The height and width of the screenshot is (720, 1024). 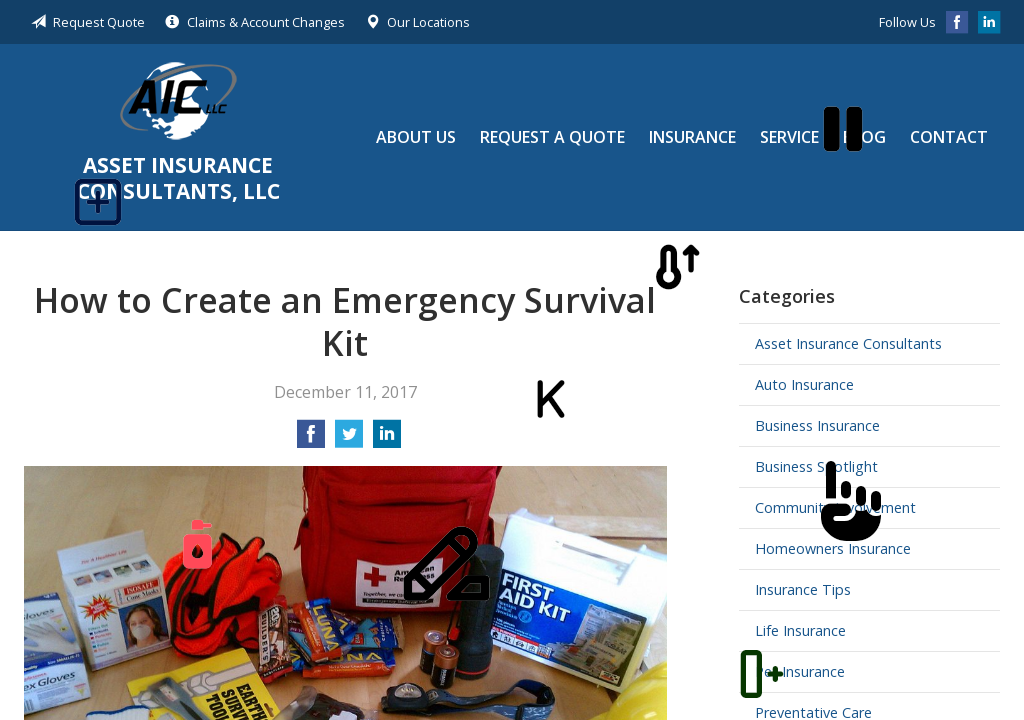 What do you see at coordinates (851, 501) in the screenshot?
I see `tap to select or indicate a point of interest` at bounding box center [851, 501].